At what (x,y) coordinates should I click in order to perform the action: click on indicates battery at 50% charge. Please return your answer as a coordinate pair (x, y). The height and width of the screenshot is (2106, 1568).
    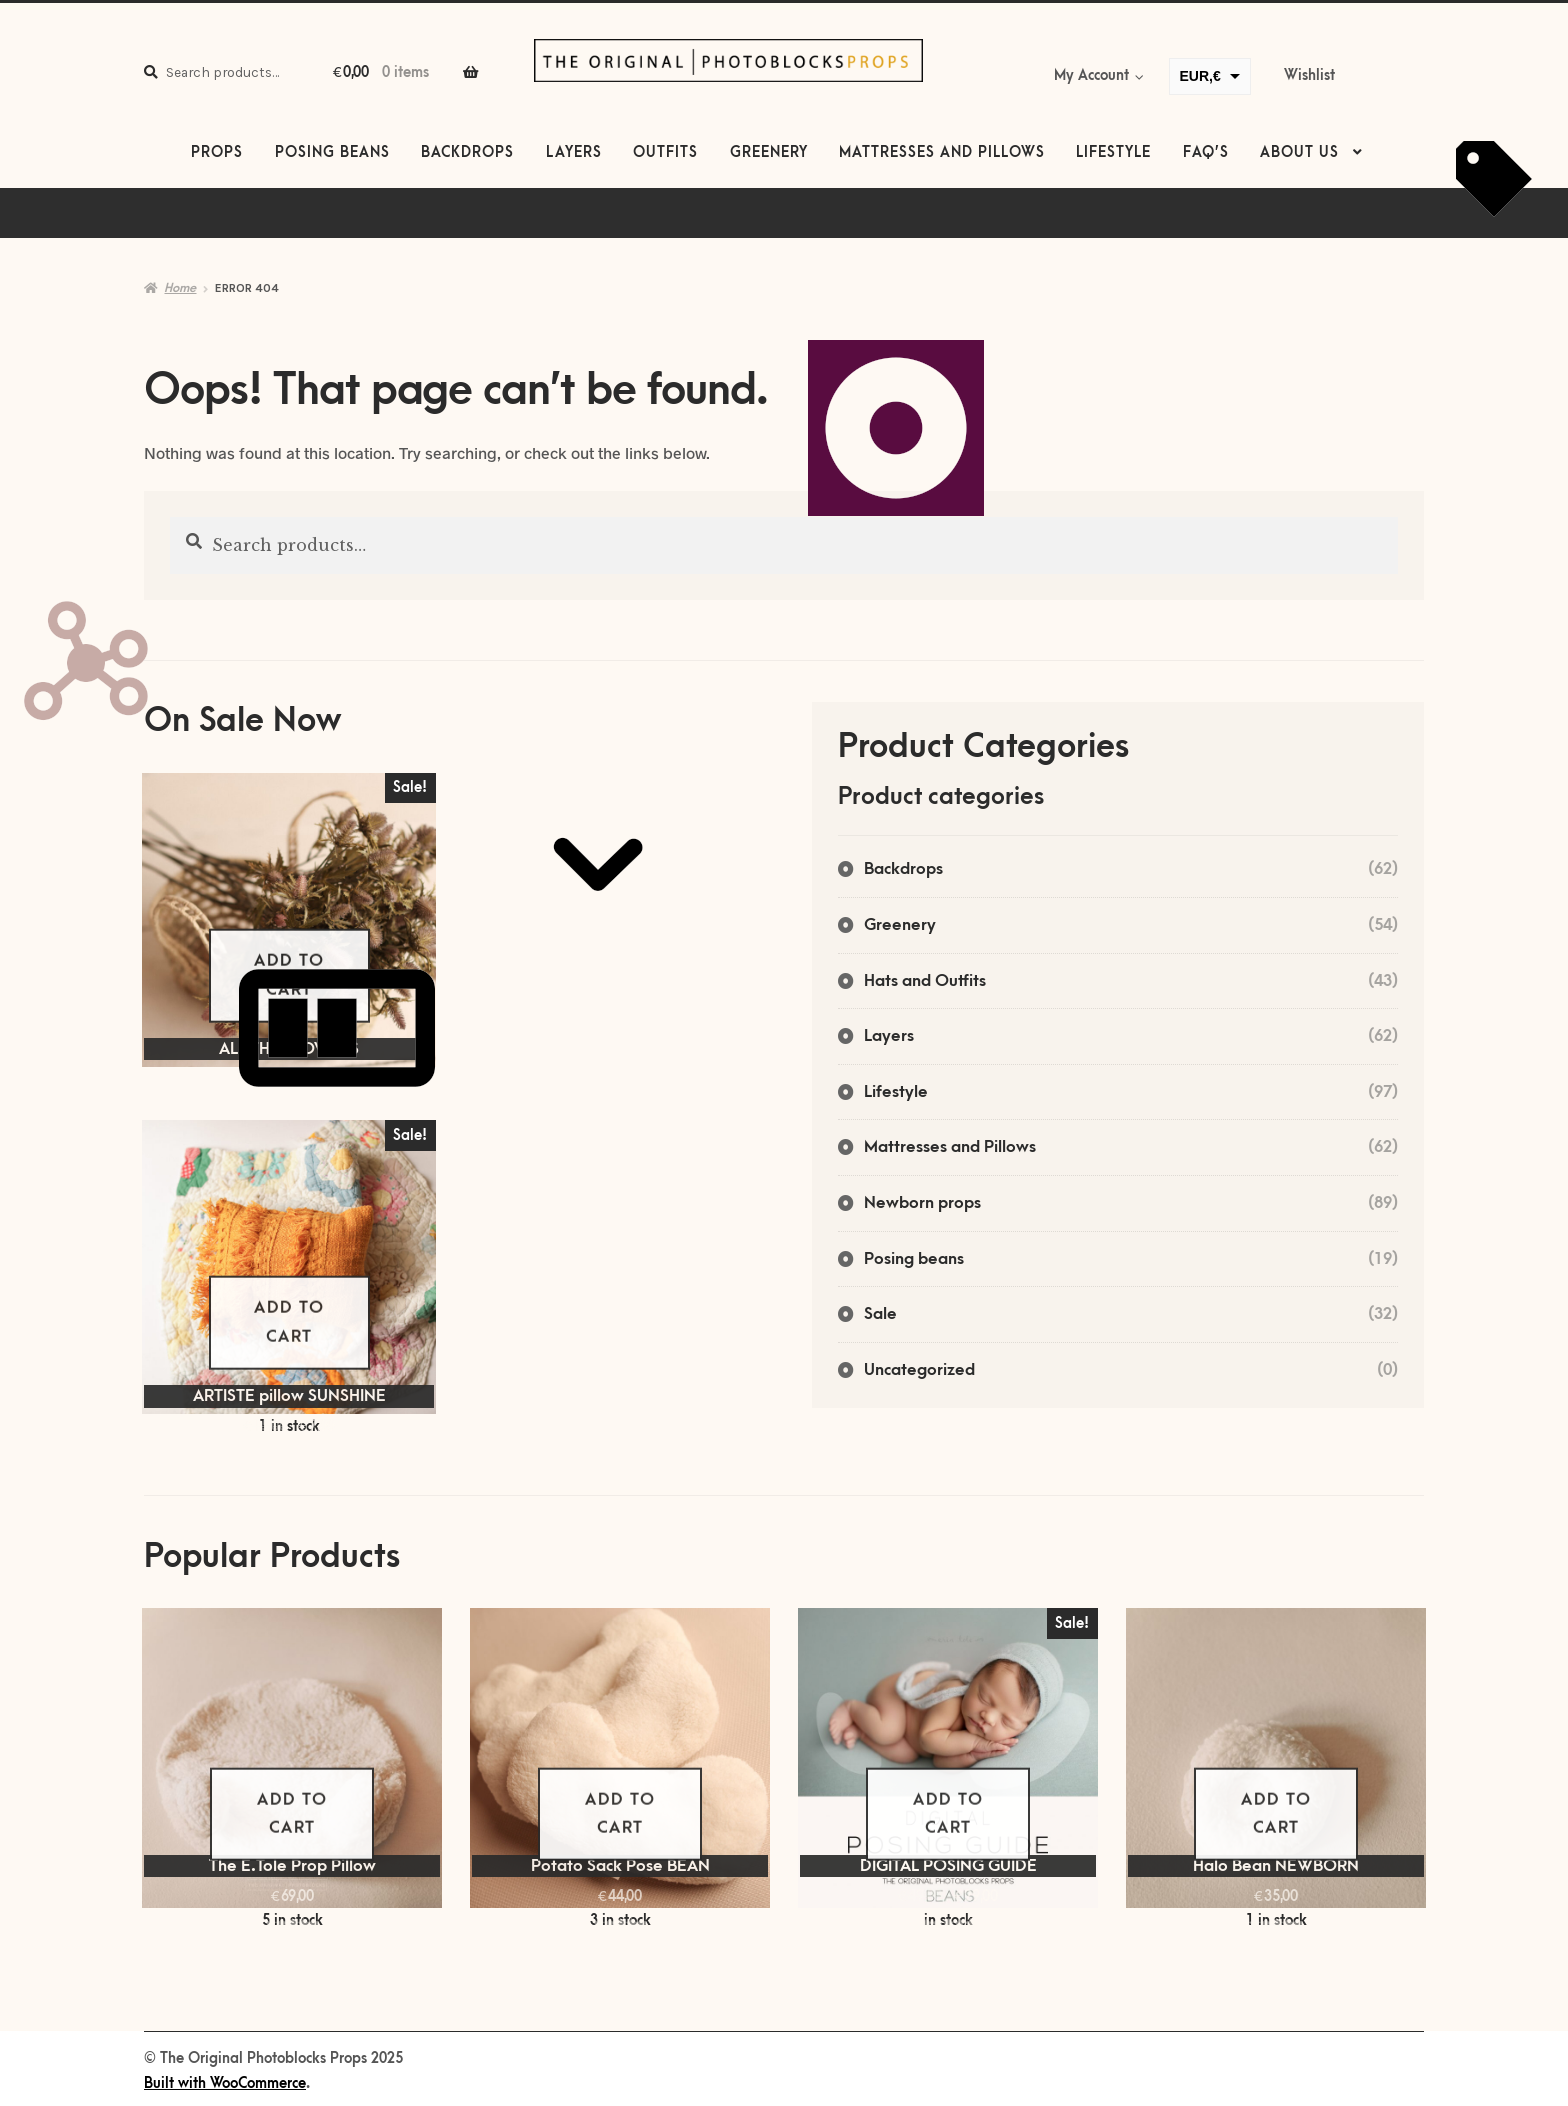
    Looking at the image, I should click on (337, 1028).